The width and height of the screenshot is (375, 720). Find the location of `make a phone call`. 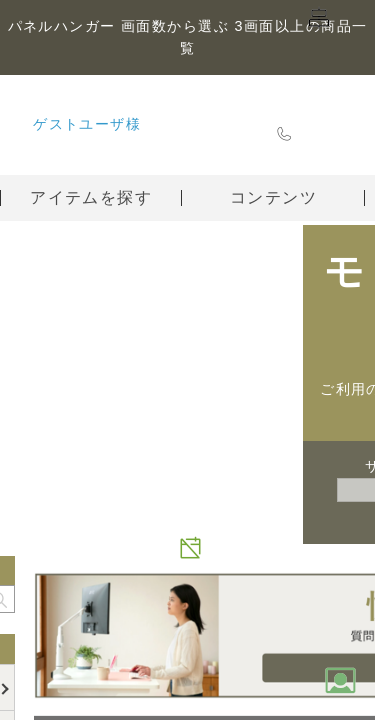

make a phone call is located at coordinates (284, 134).